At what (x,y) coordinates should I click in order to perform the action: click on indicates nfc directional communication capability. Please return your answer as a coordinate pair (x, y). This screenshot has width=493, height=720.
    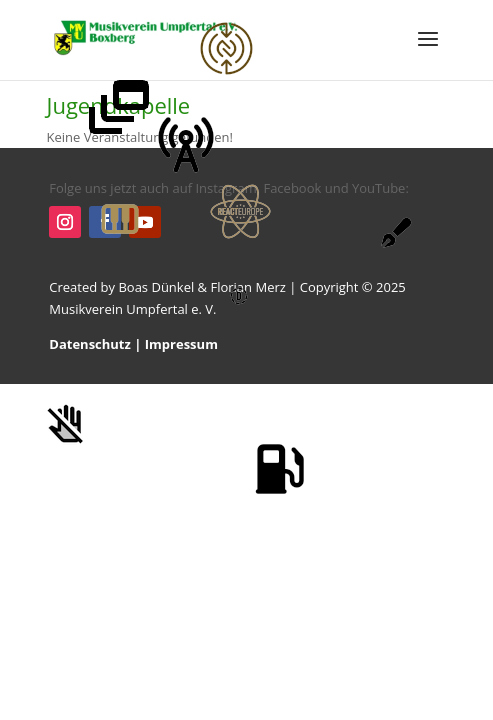
    Looking at the image, I should click on (226, 48).